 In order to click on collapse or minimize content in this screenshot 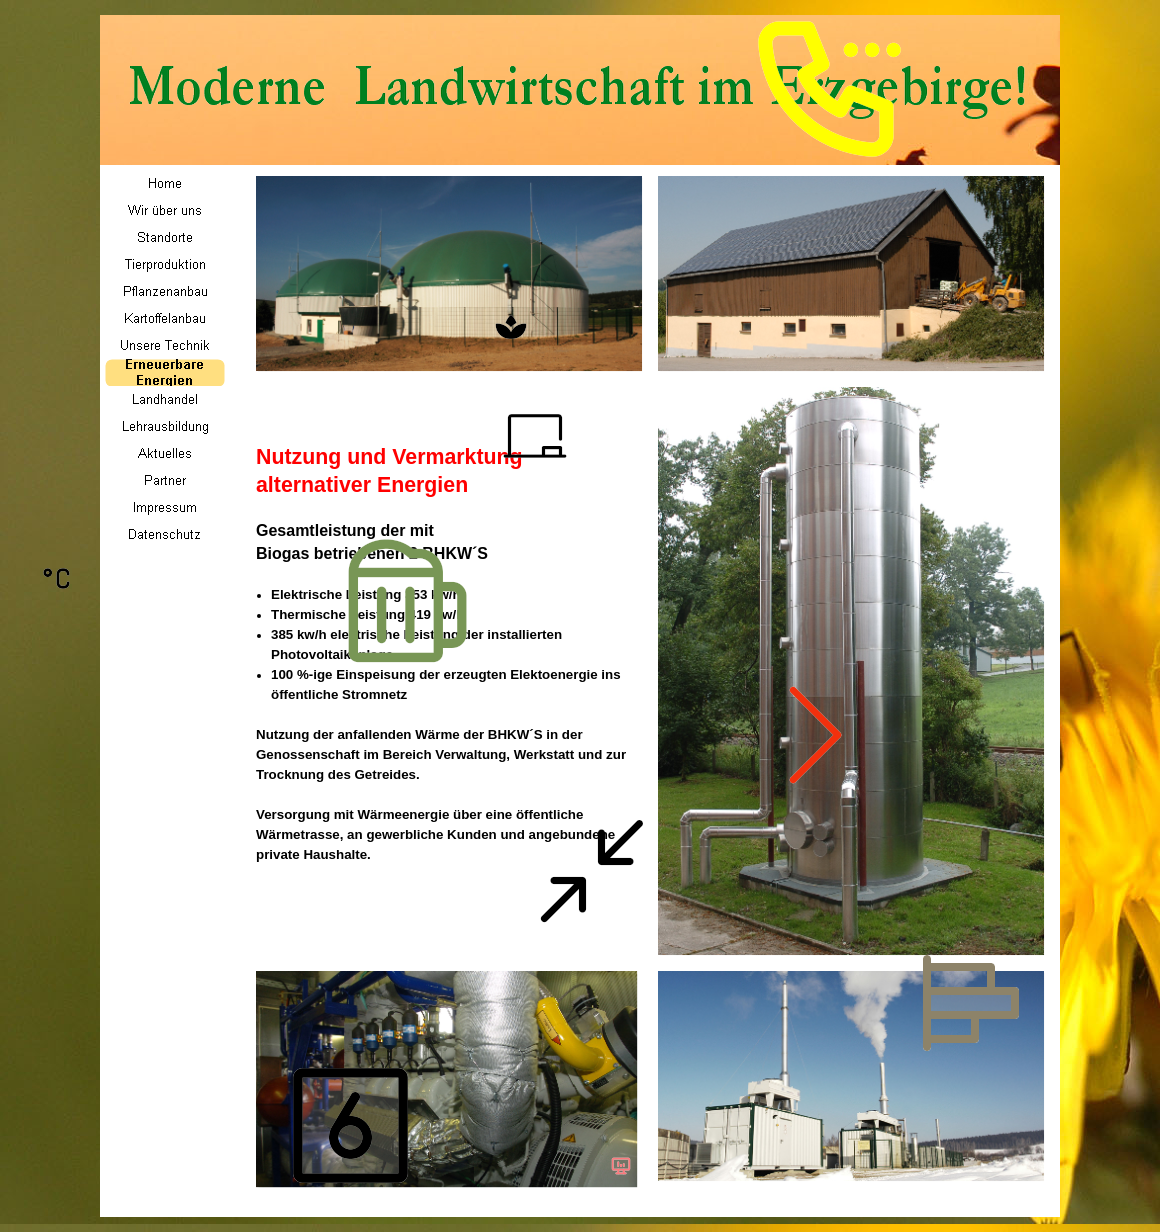, I will do `click(592, 871)`.